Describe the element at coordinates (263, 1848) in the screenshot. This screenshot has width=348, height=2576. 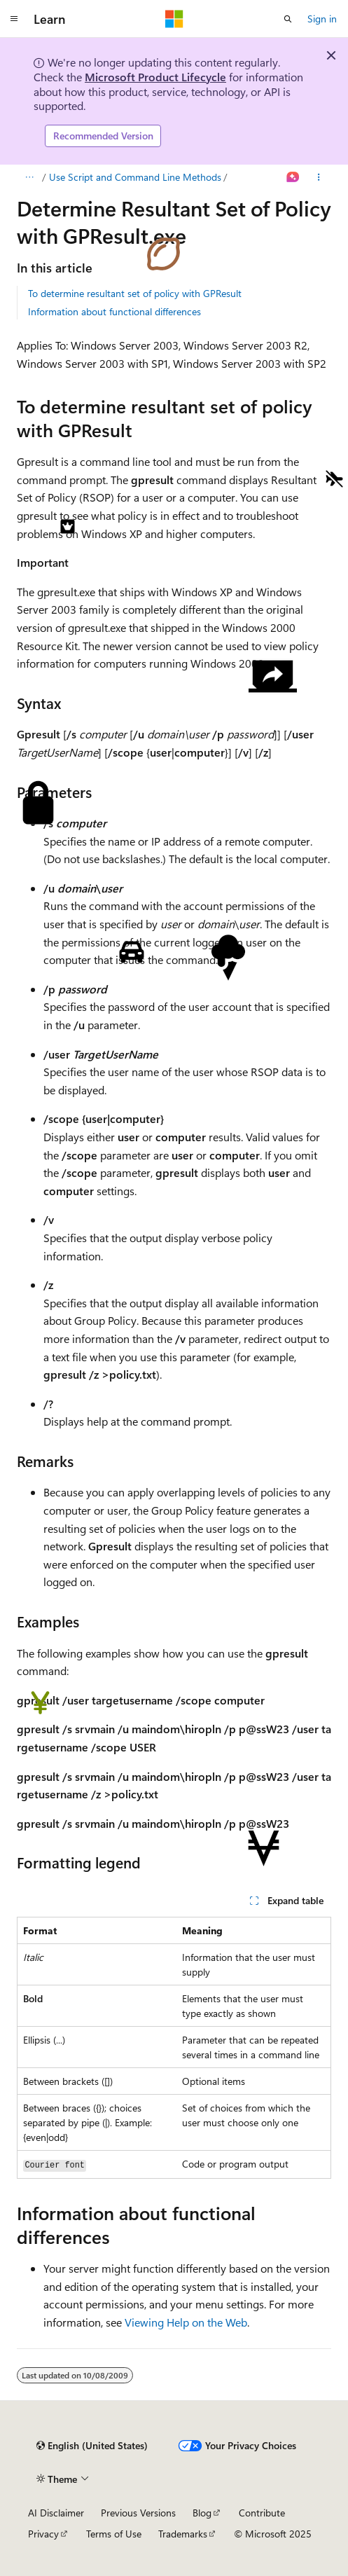
I see `viacoin cryptocurrency logo` at that location.